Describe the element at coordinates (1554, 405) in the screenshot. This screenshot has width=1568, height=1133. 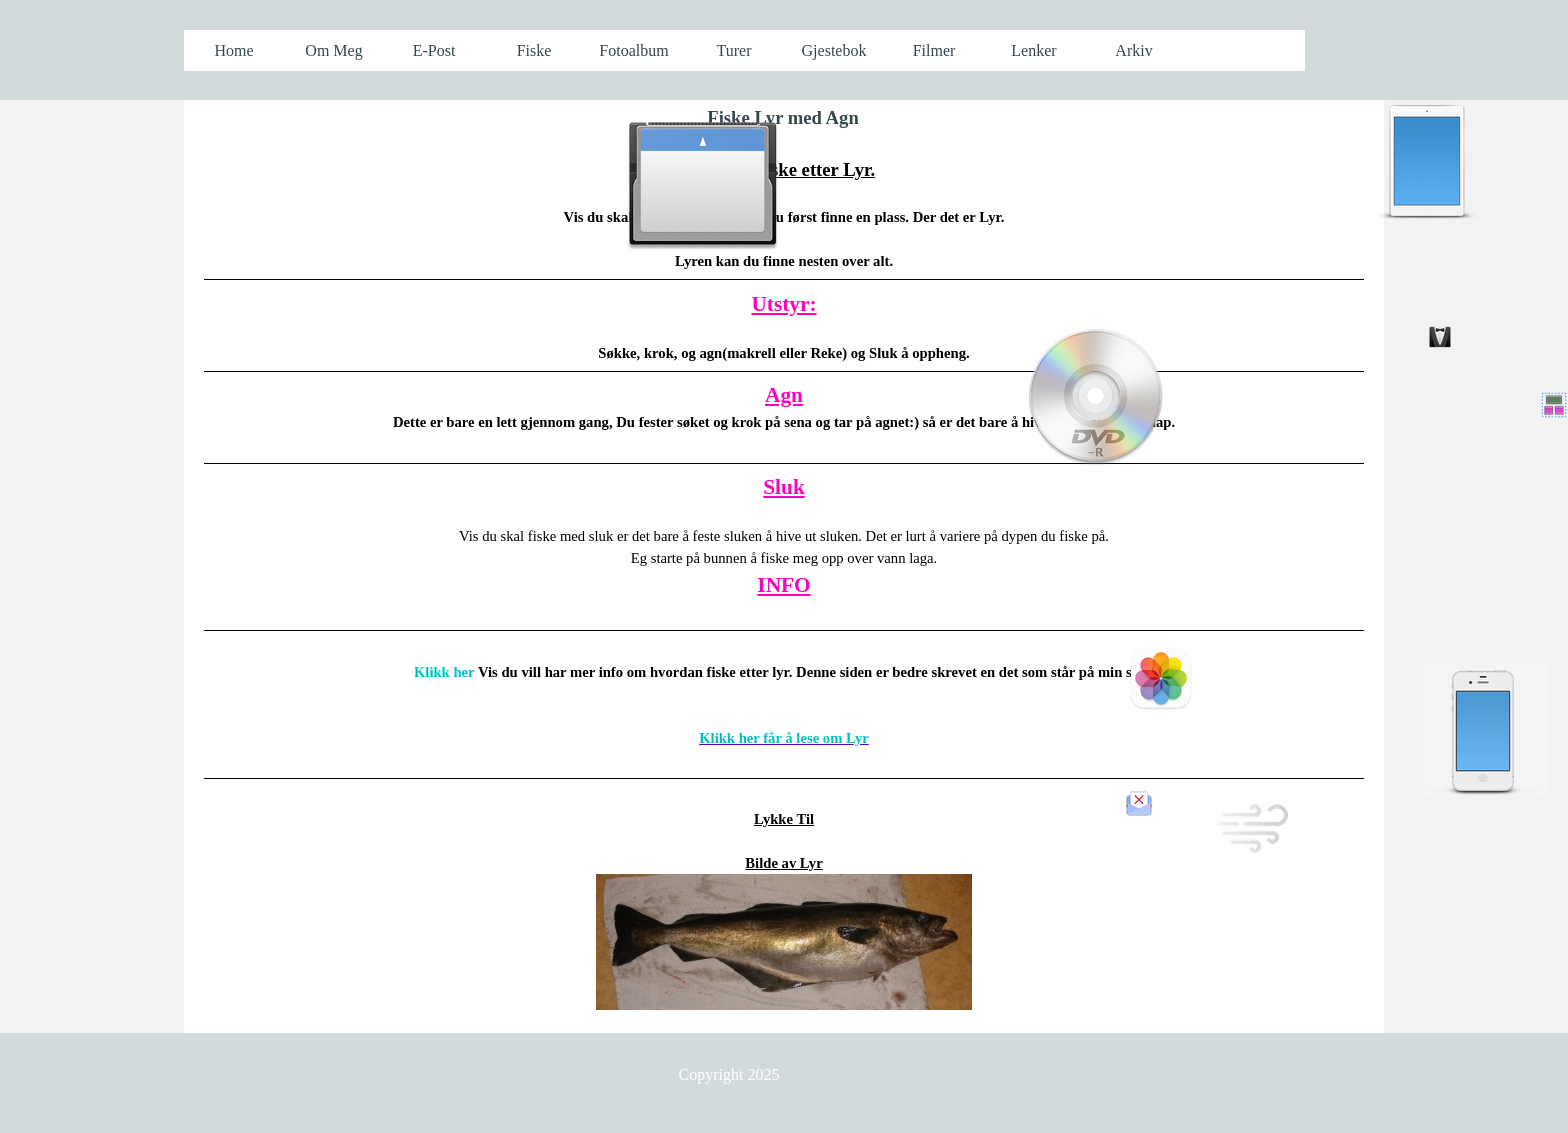
I see `select all items in the current view` at that location.